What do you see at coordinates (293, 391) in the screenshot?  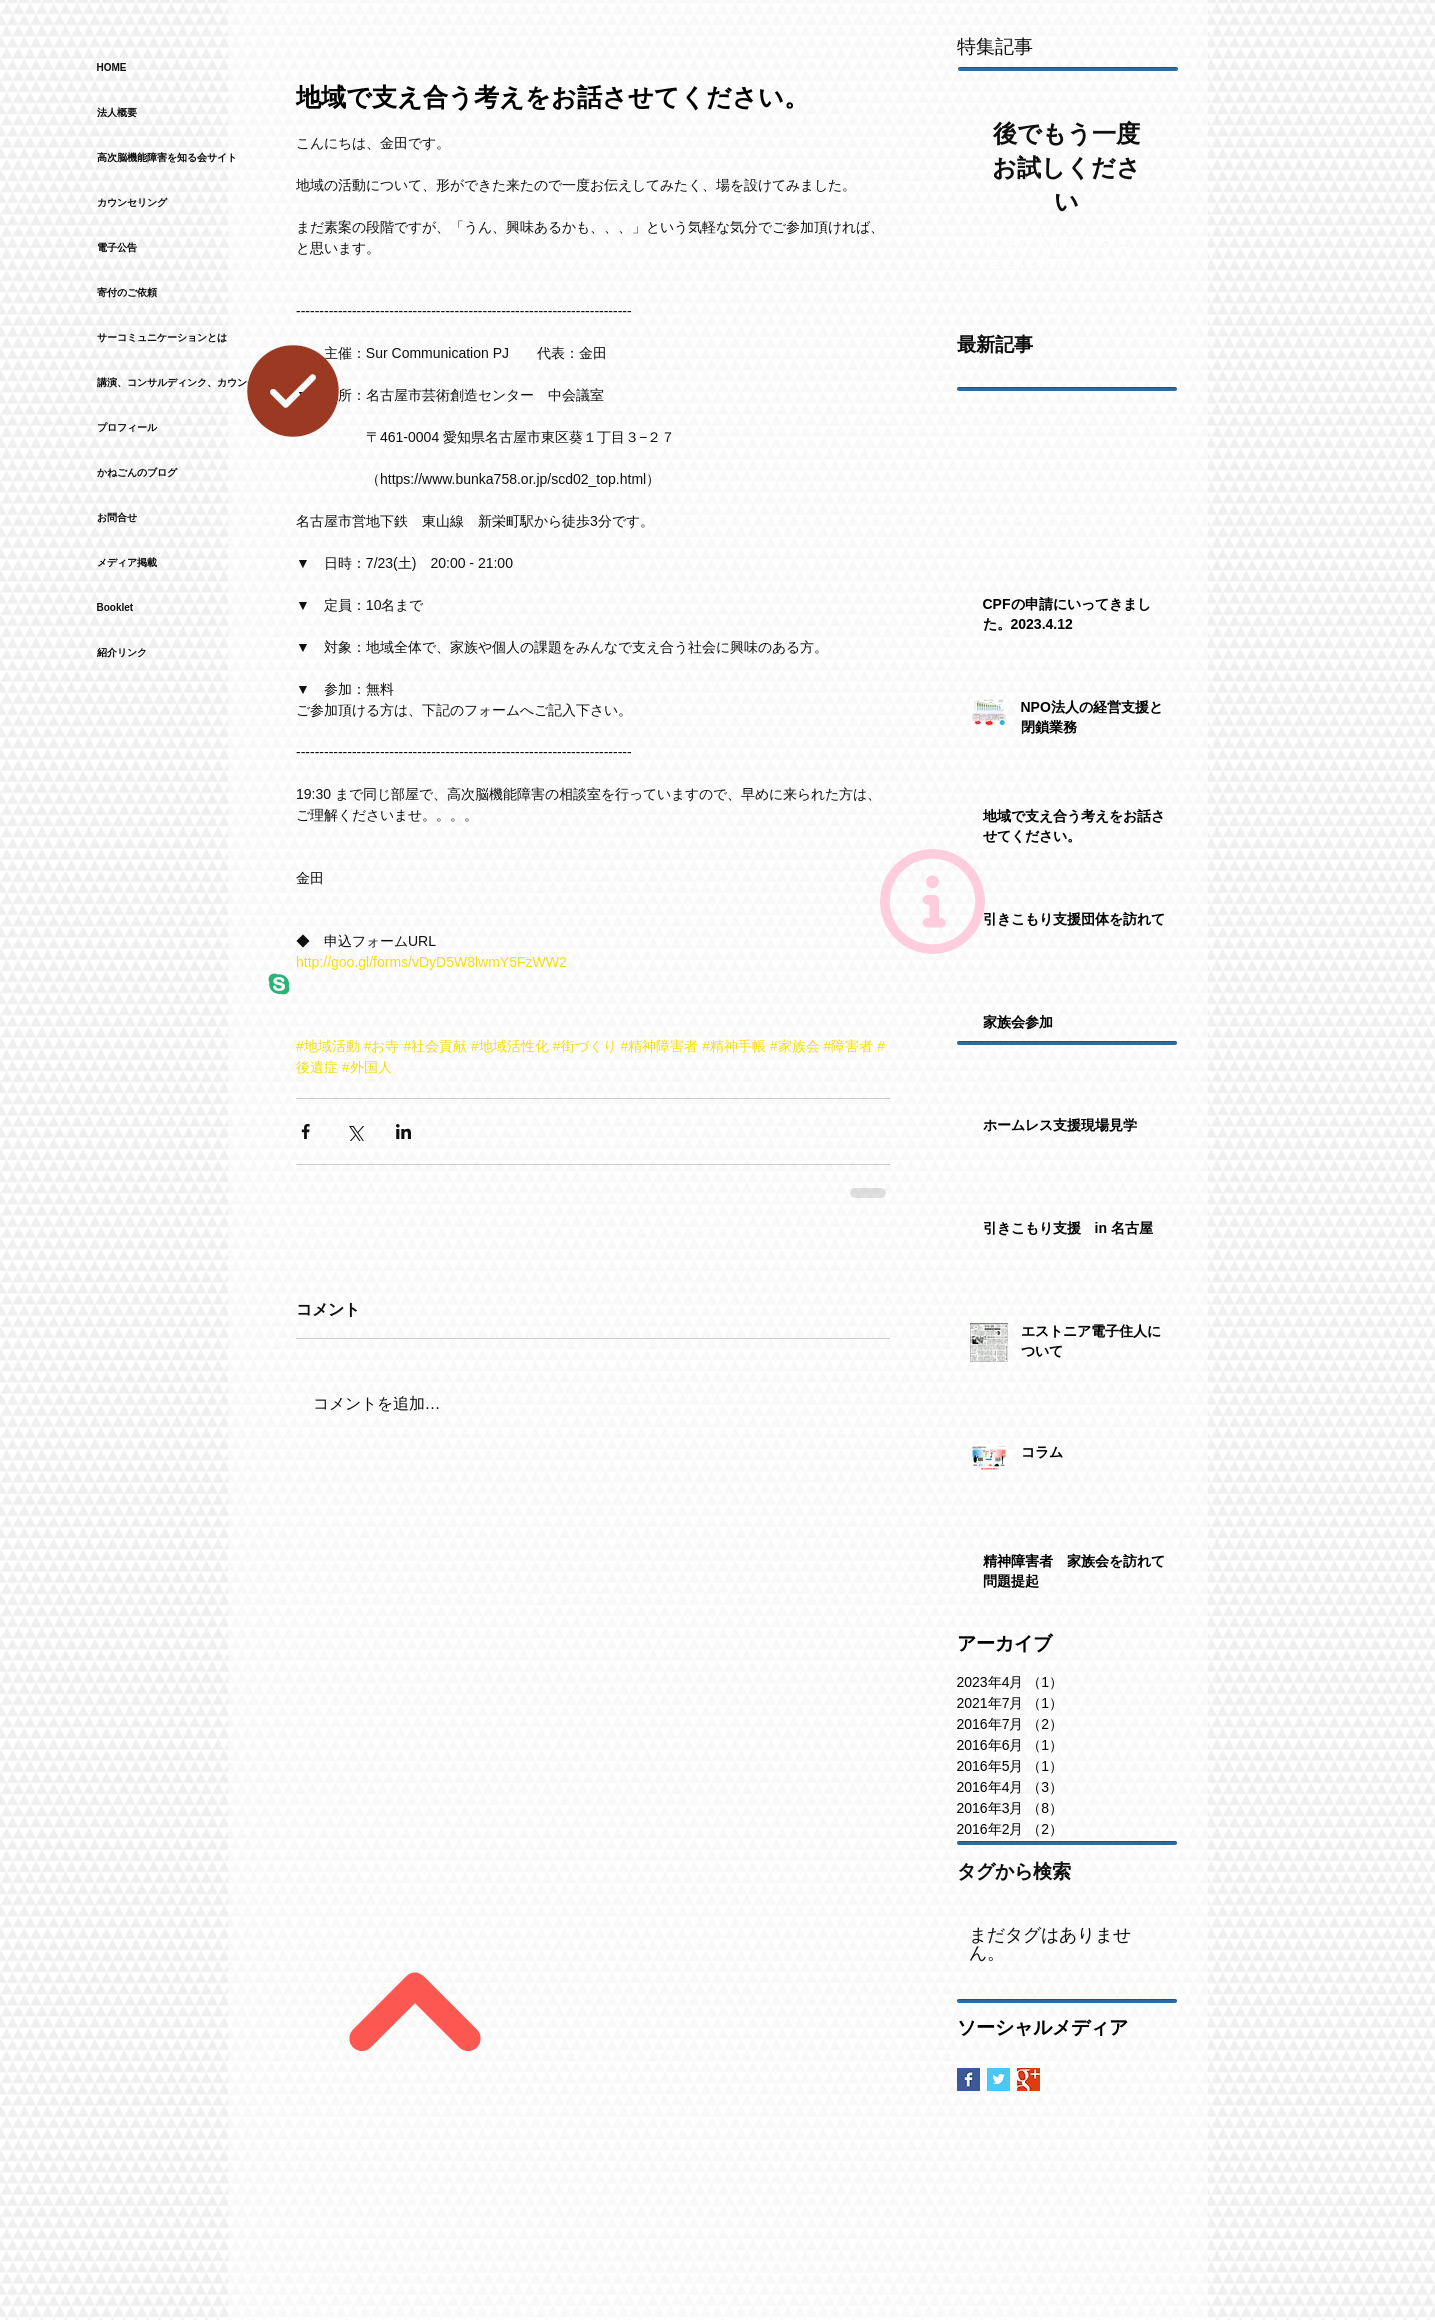 I see `indicates successful completion or confirmation` at bounding box center [293, 391].